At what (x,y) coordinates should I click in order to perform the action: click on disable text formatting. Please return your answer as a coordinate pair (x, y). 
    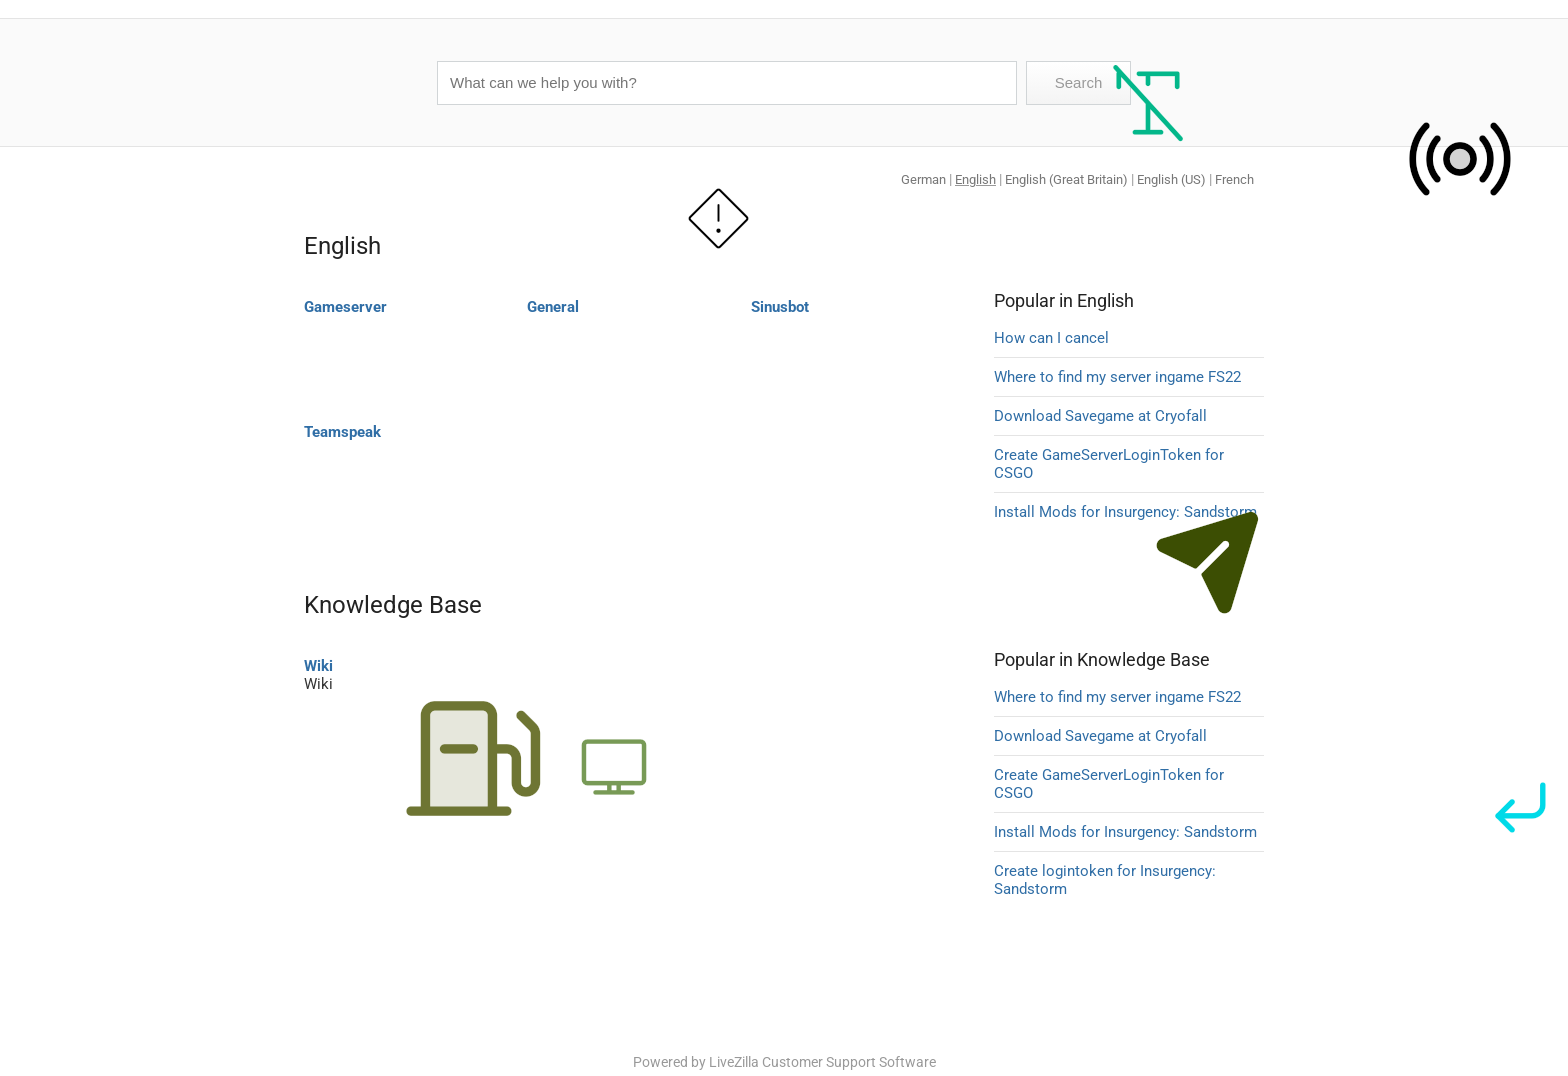
    Looking at the image, I should click on (1148, 103).